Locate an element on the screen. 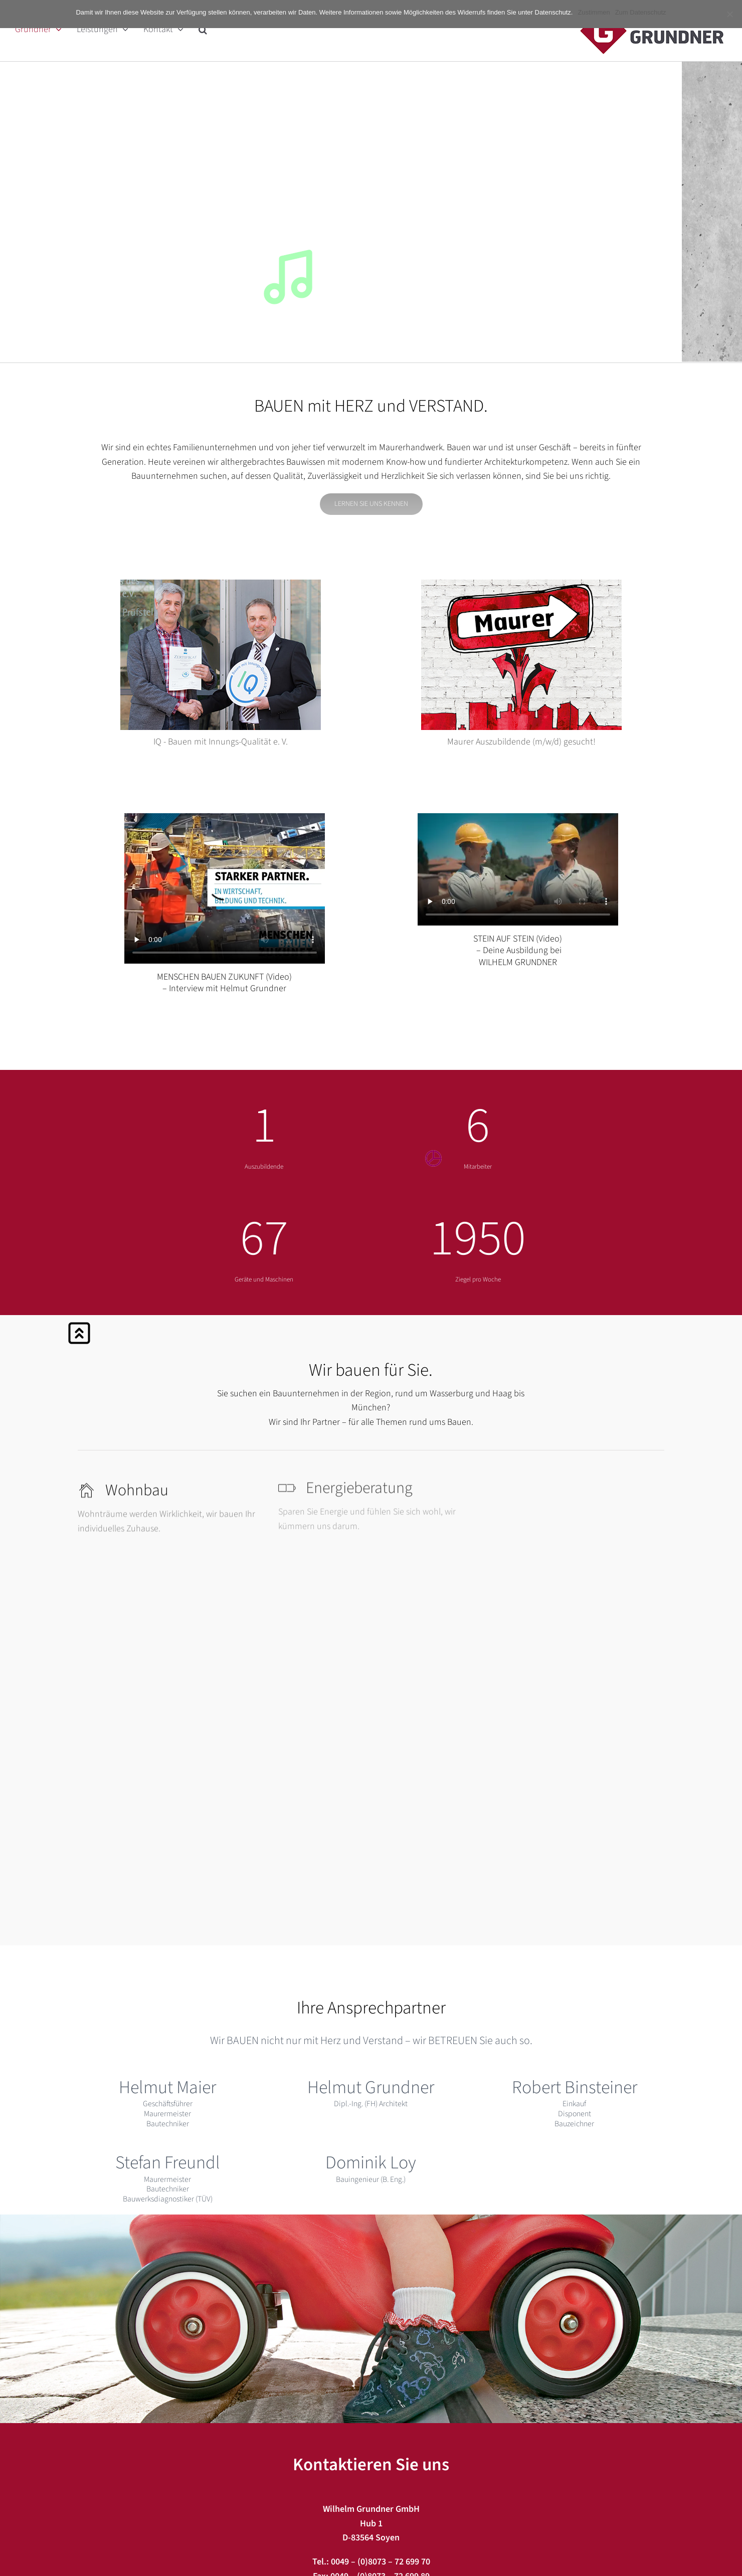 This screenshot has width=742, height=2576. view pie chart analytics is located at coordinates (433, 1158).